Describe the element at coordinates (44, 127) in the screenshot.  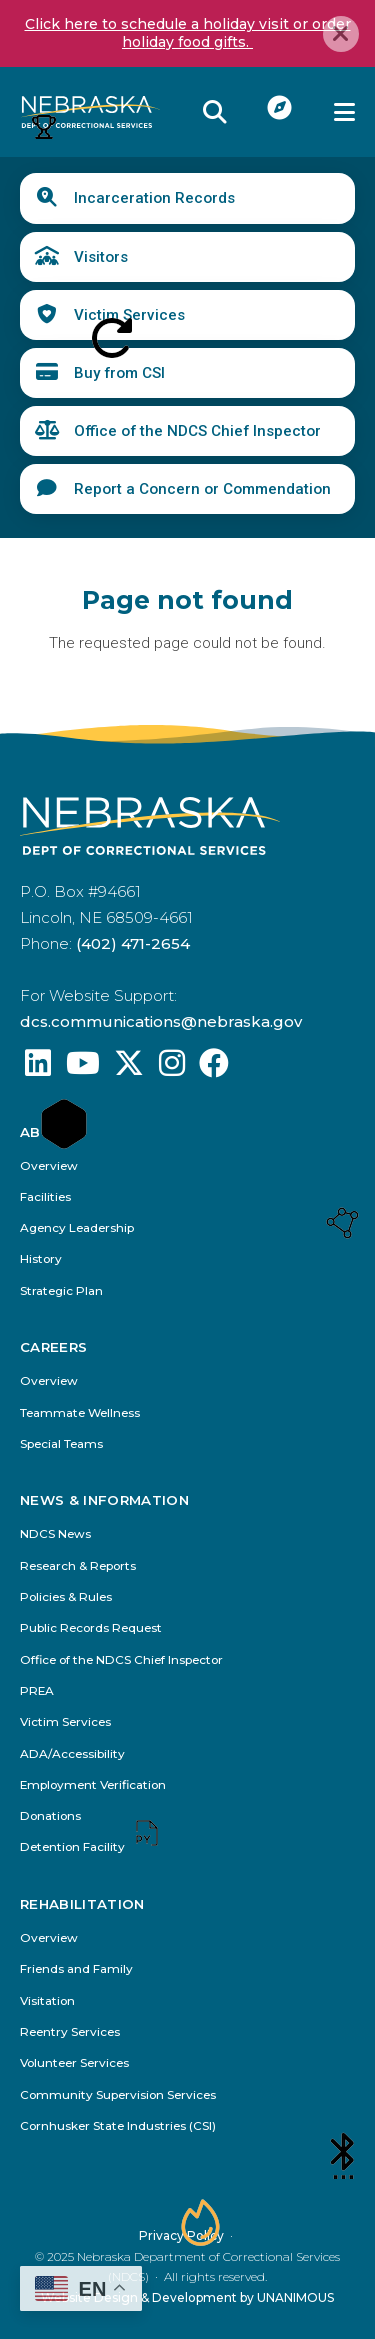
I see `view achievements or awards` at that location.